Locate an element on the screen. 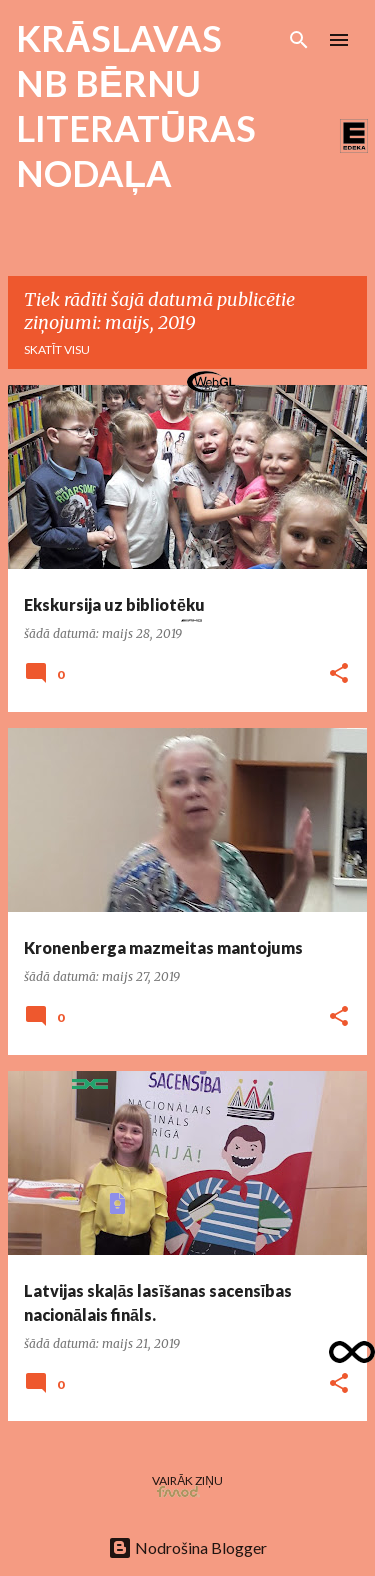  dacia brand logo is located at coordinates (90, 1084).